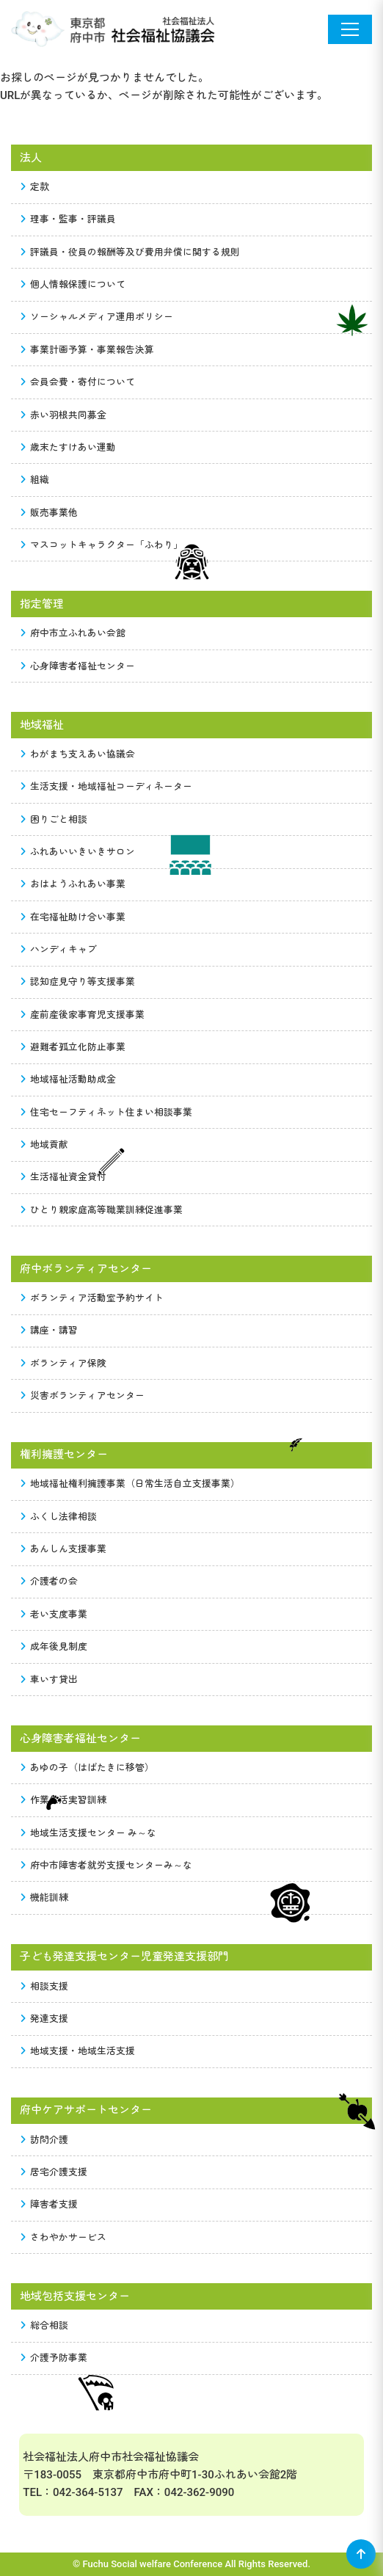 Image resolution: width=383 pixels, height=2576 pixels. What do you see at coordinates (54, 1802) in the screenshot?
I see `track steps or walking activity` at bounding box center [54, 1802].